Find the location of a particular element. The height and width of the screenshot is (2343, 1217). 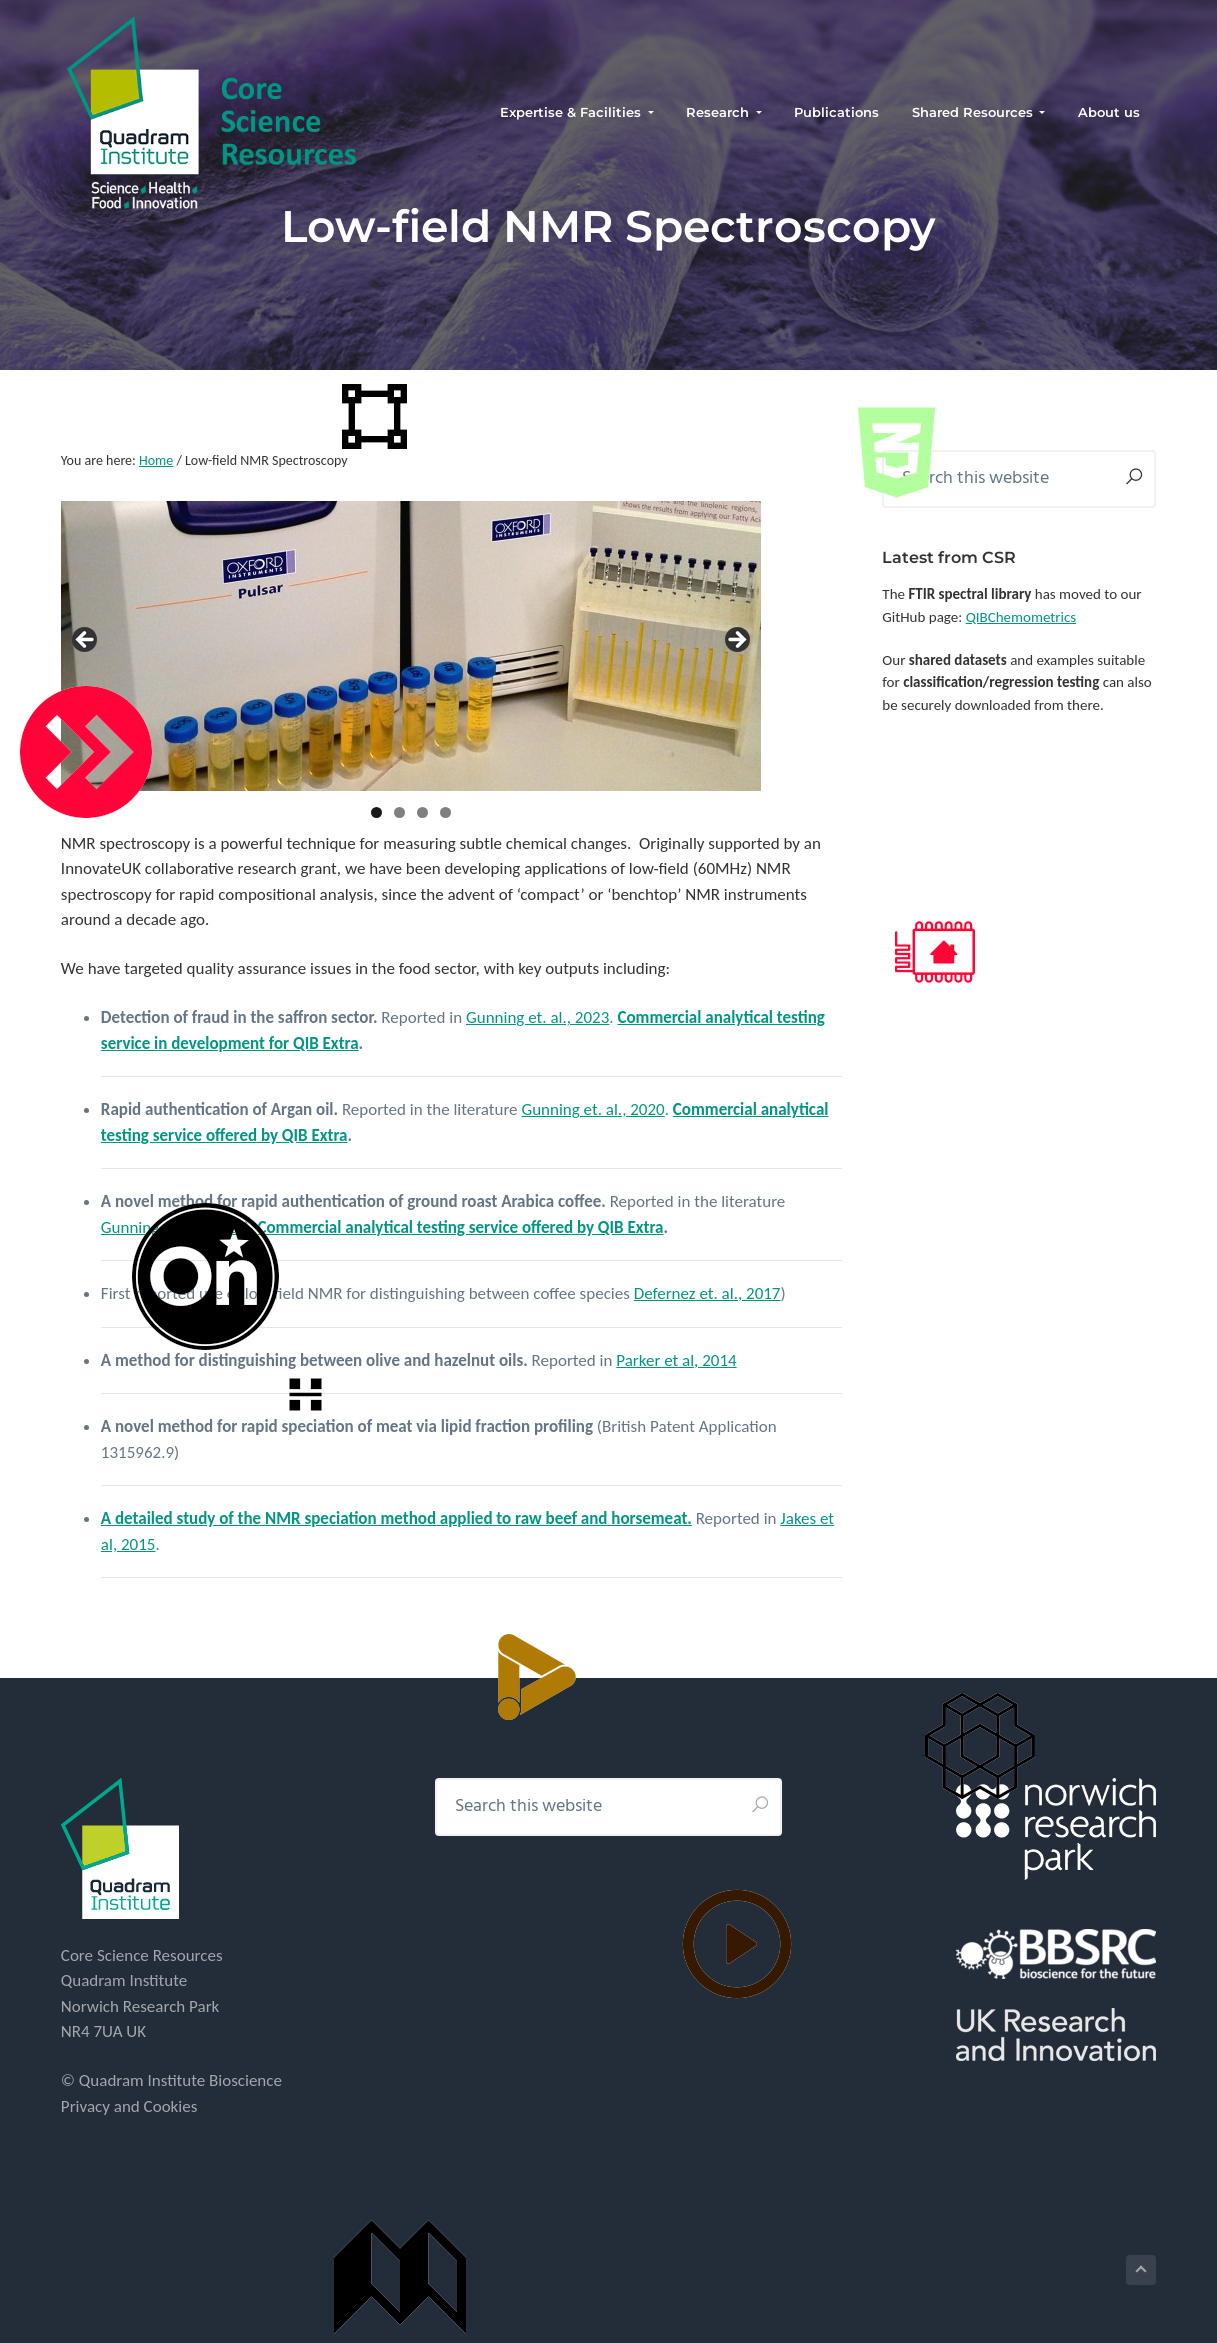

Google Display & Video 360 app or service is located at coordinates (537, 1677).